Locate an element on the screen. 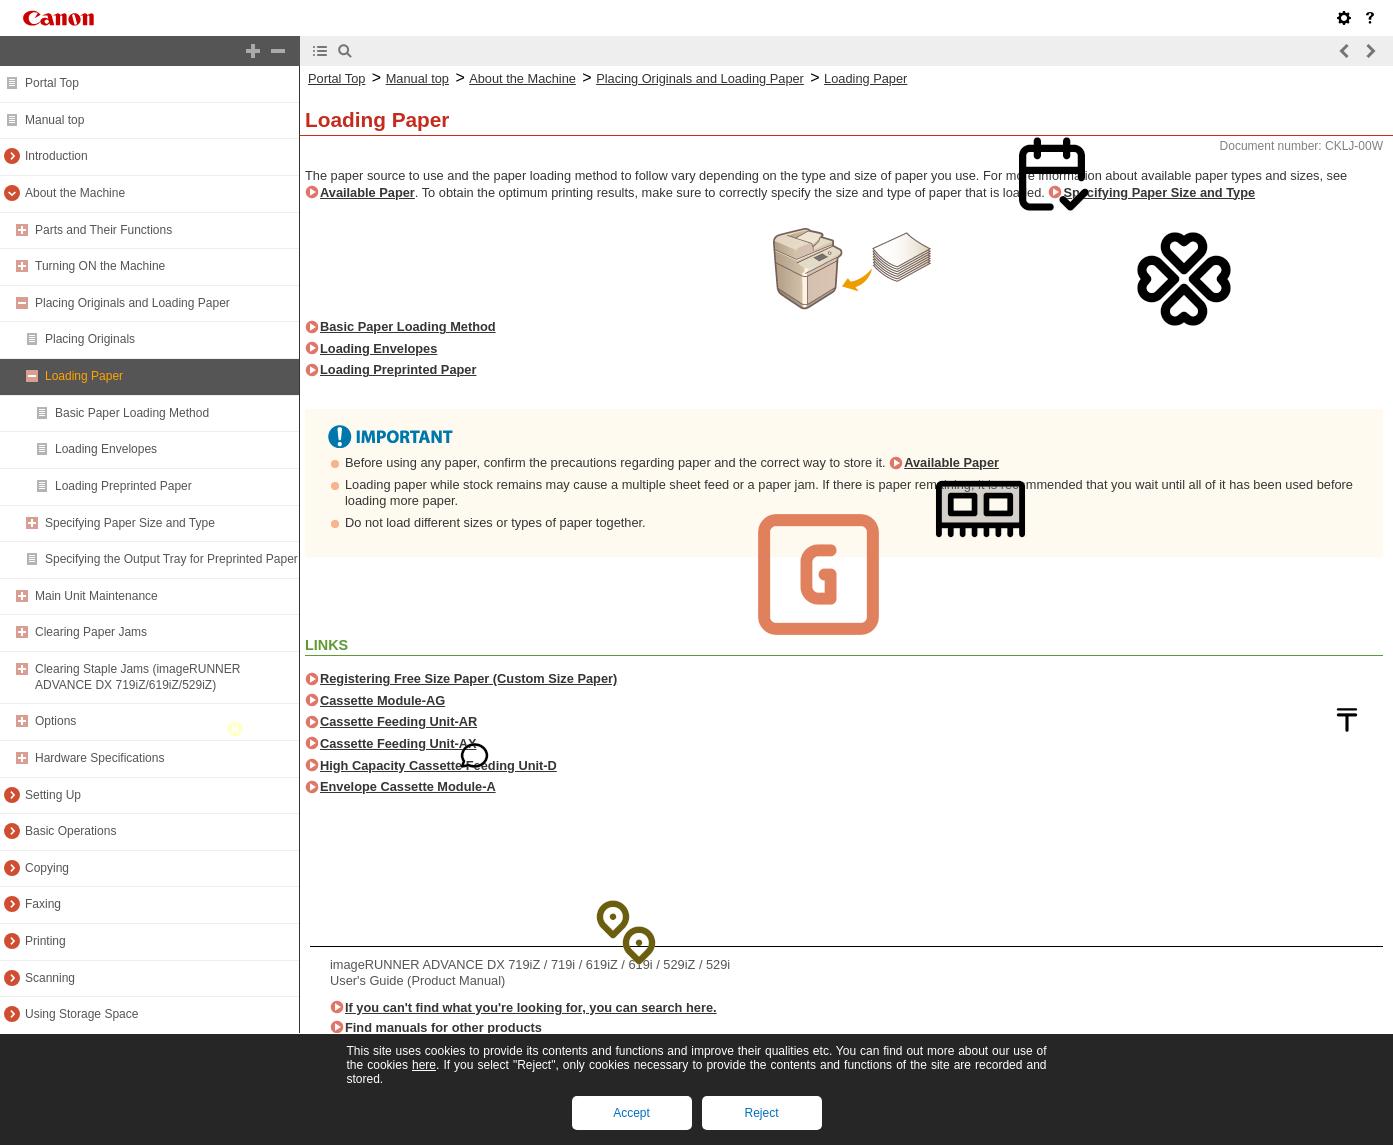 Image resolution: width=1393 pixels, height=1145 pixels. metro or subway transit indicator is located at coordinates (235, 729).